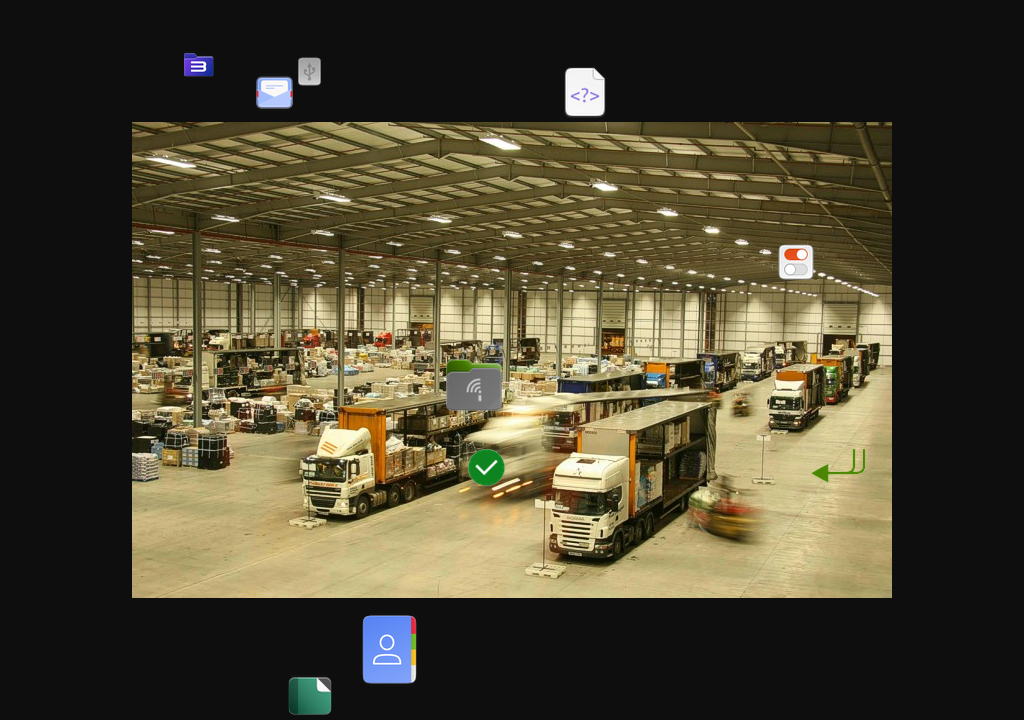 Image resolution: width=1024 pixels, height=720 pixels. I want to click on open evolution email client, so click(274, 92).